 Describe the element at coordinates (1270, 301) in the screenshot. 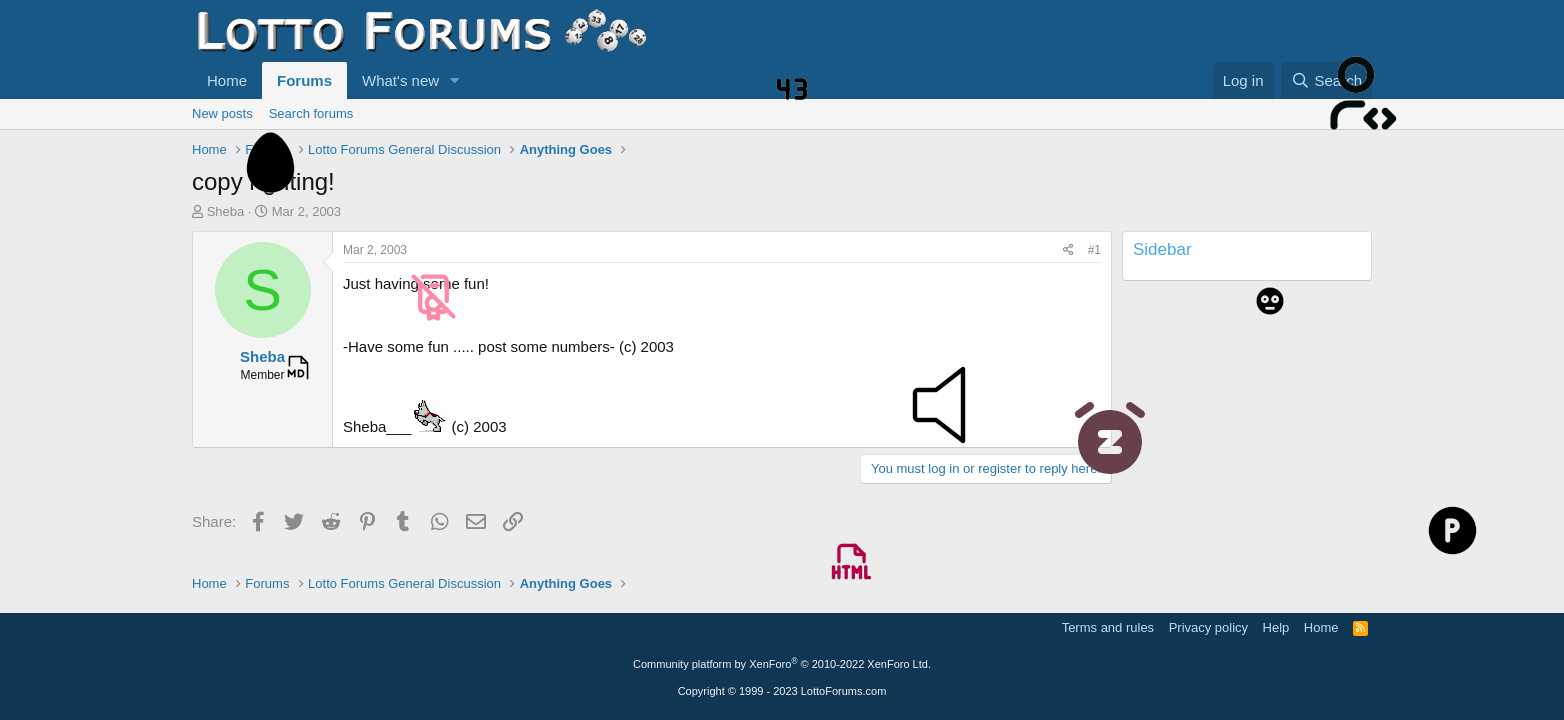

I see `react with embarrassment or surprise` at that location.